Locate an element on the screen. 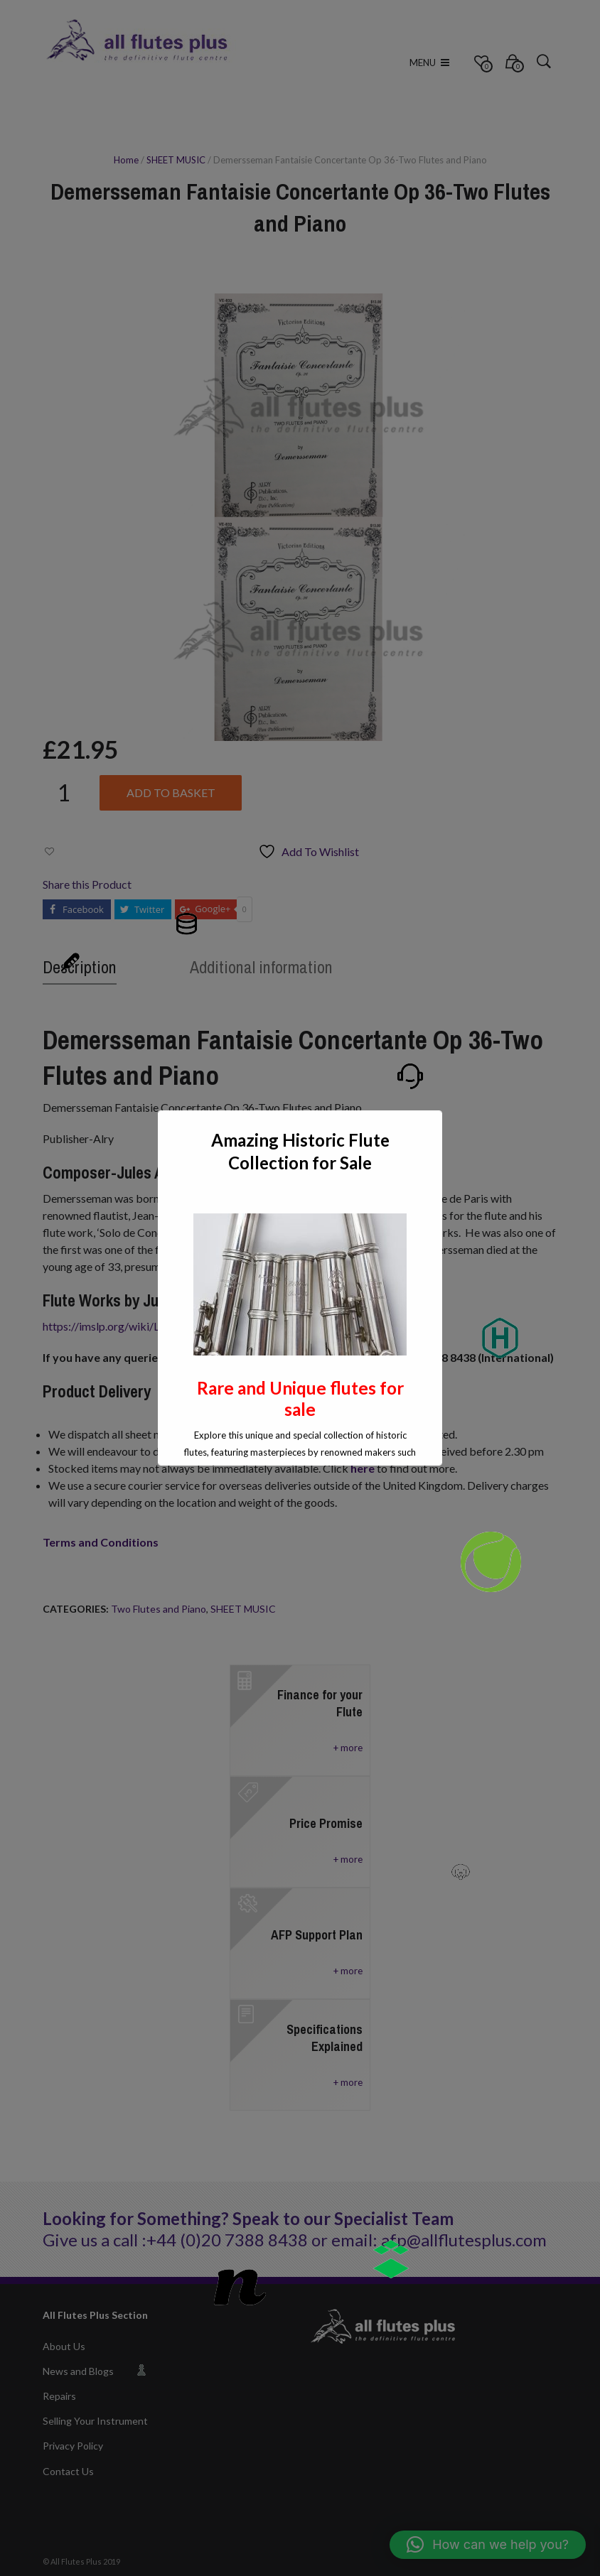  open chess.com app is located at coordinates (141, 2370).